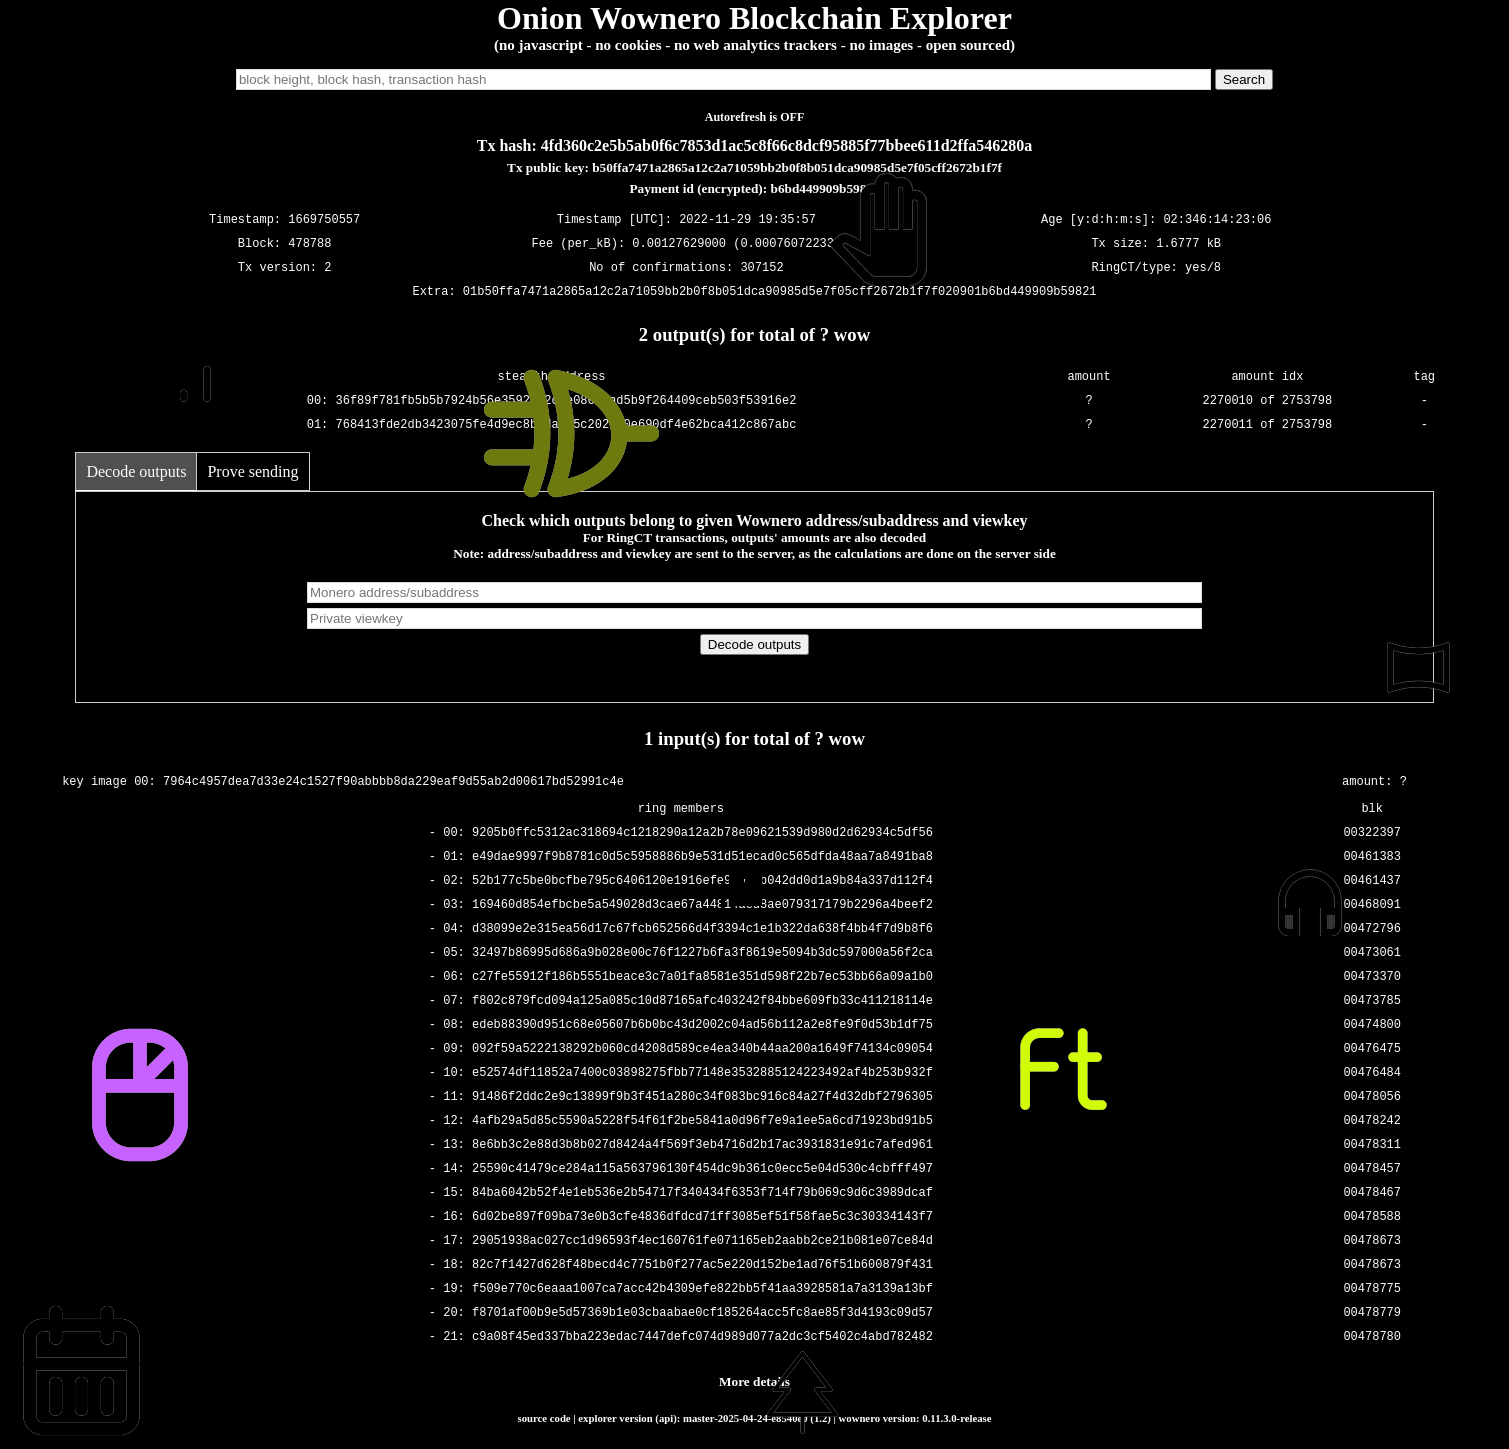  Describe the element at coordinates (1063, 1071) in the screenshot. I see `indicates hungarian forint currency` at that location.